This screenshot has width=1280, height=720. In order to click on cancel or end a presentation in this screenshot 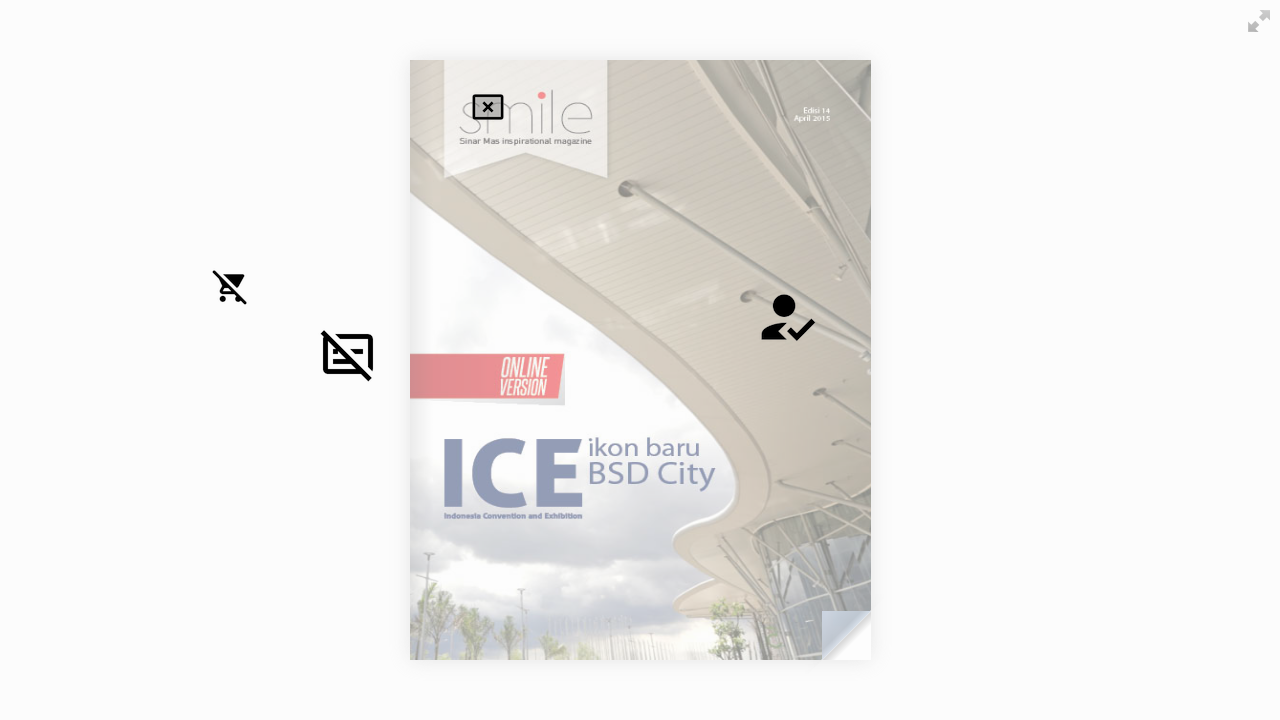, I will do `click(488, 107)`.